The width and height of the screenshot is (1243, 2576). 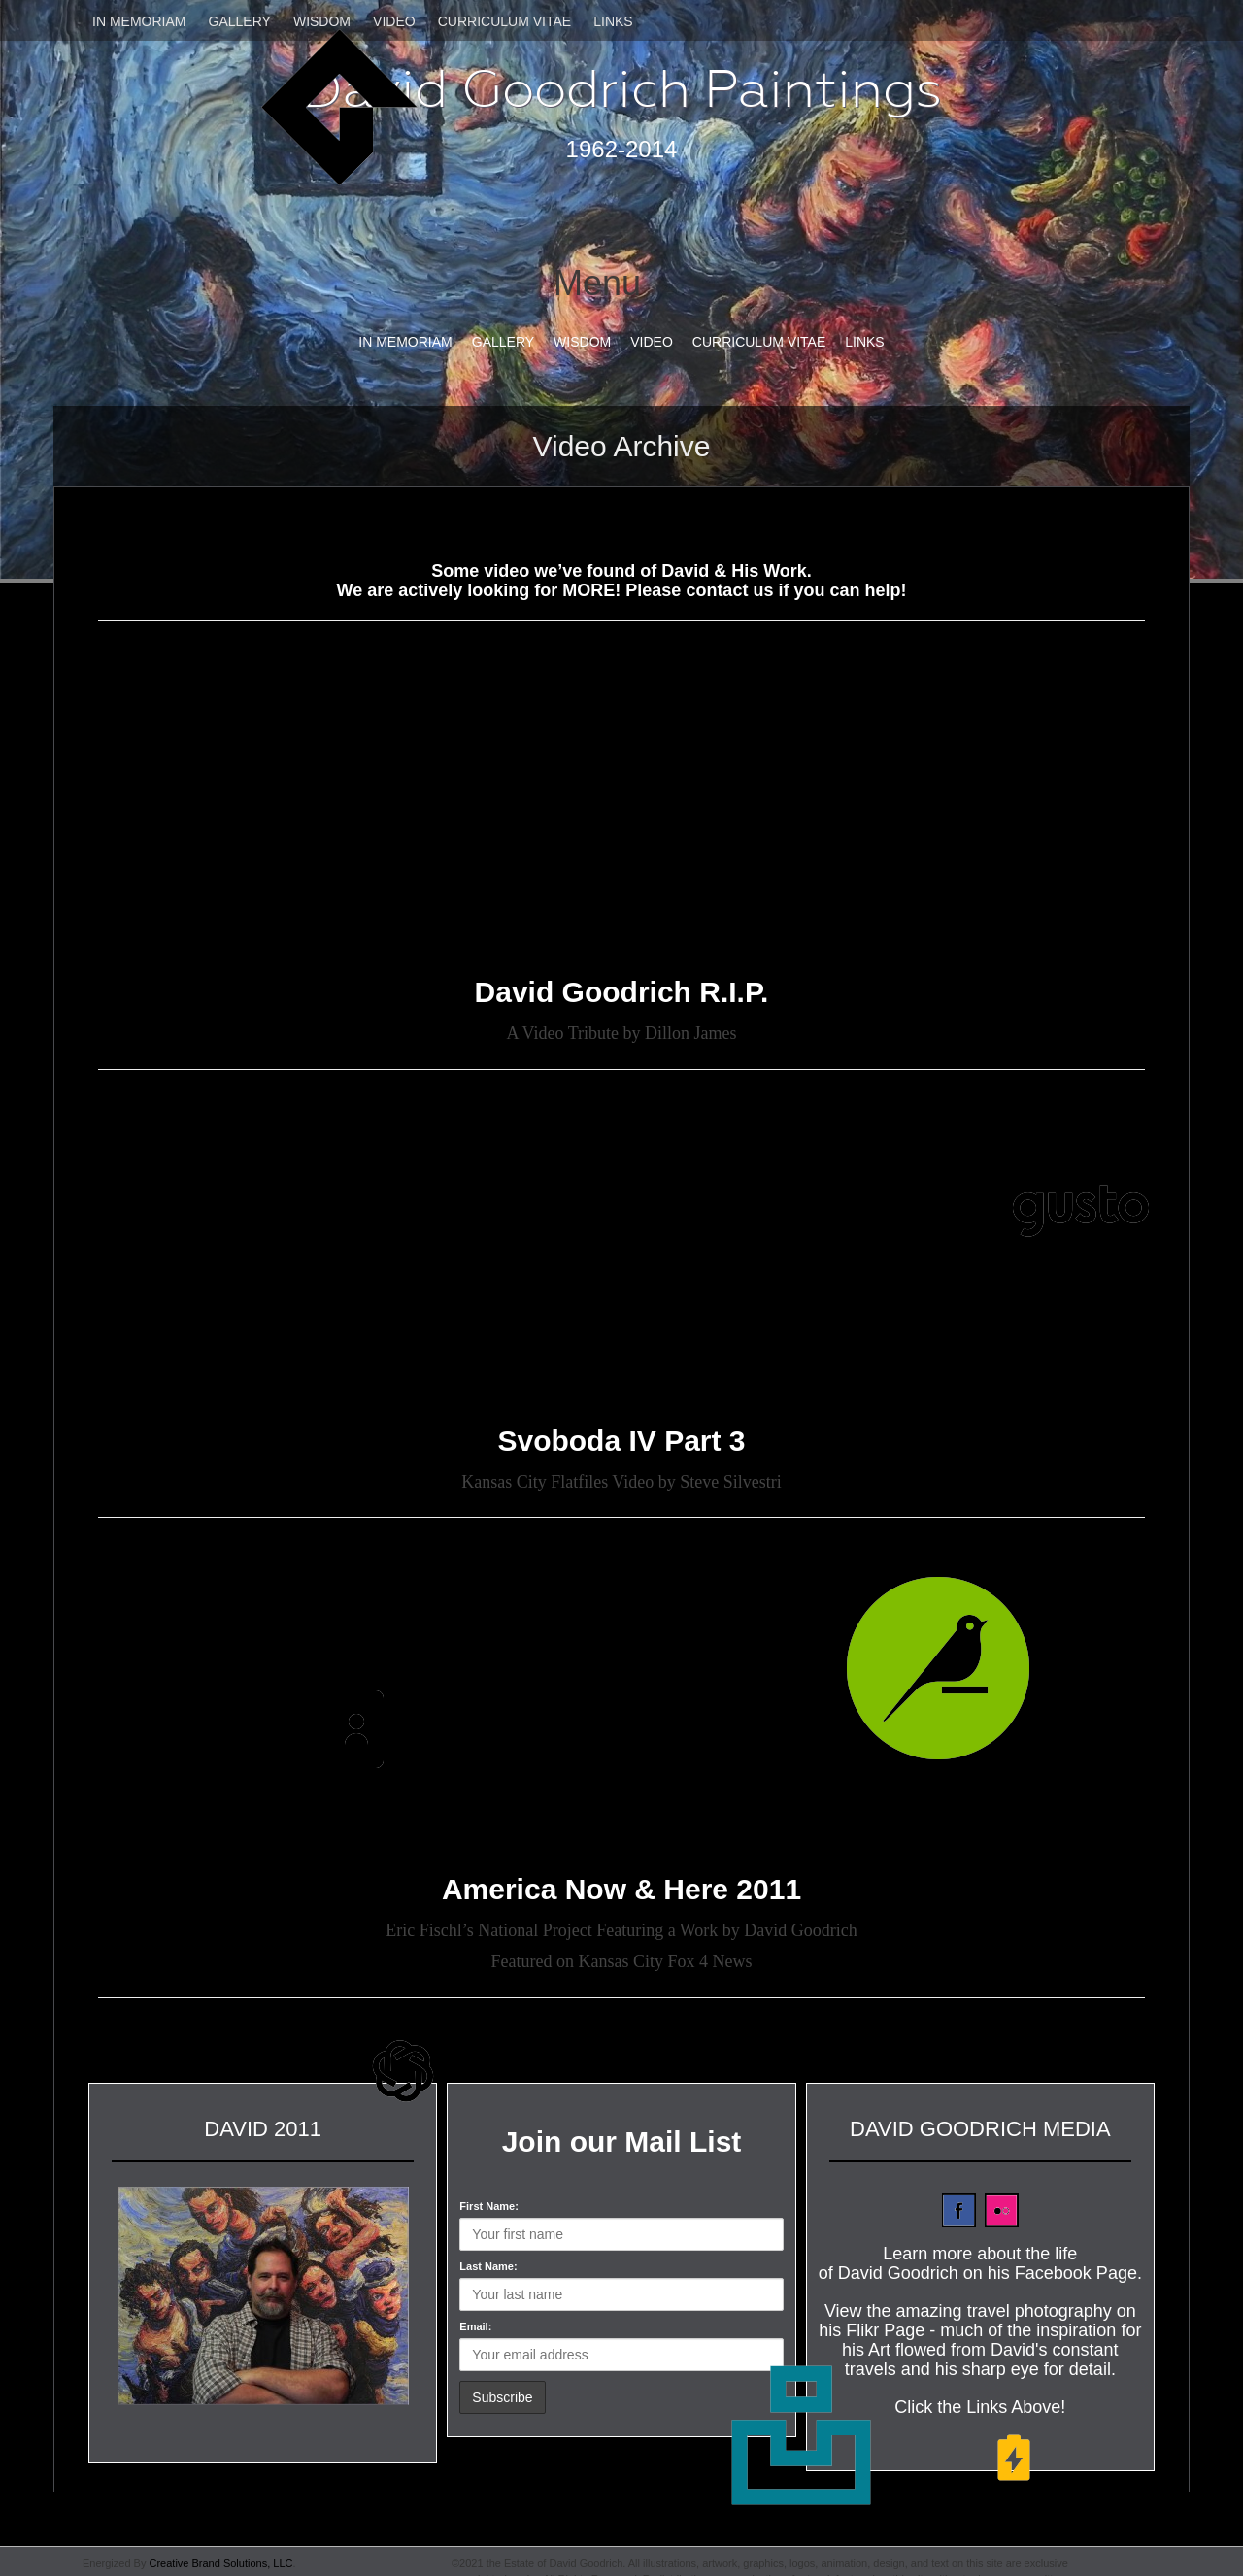 What do you see at coordinates (801, 2435) in the screenshot?
I see `unsplash logo - access free stock photos` at bounding box center [801, 2435].